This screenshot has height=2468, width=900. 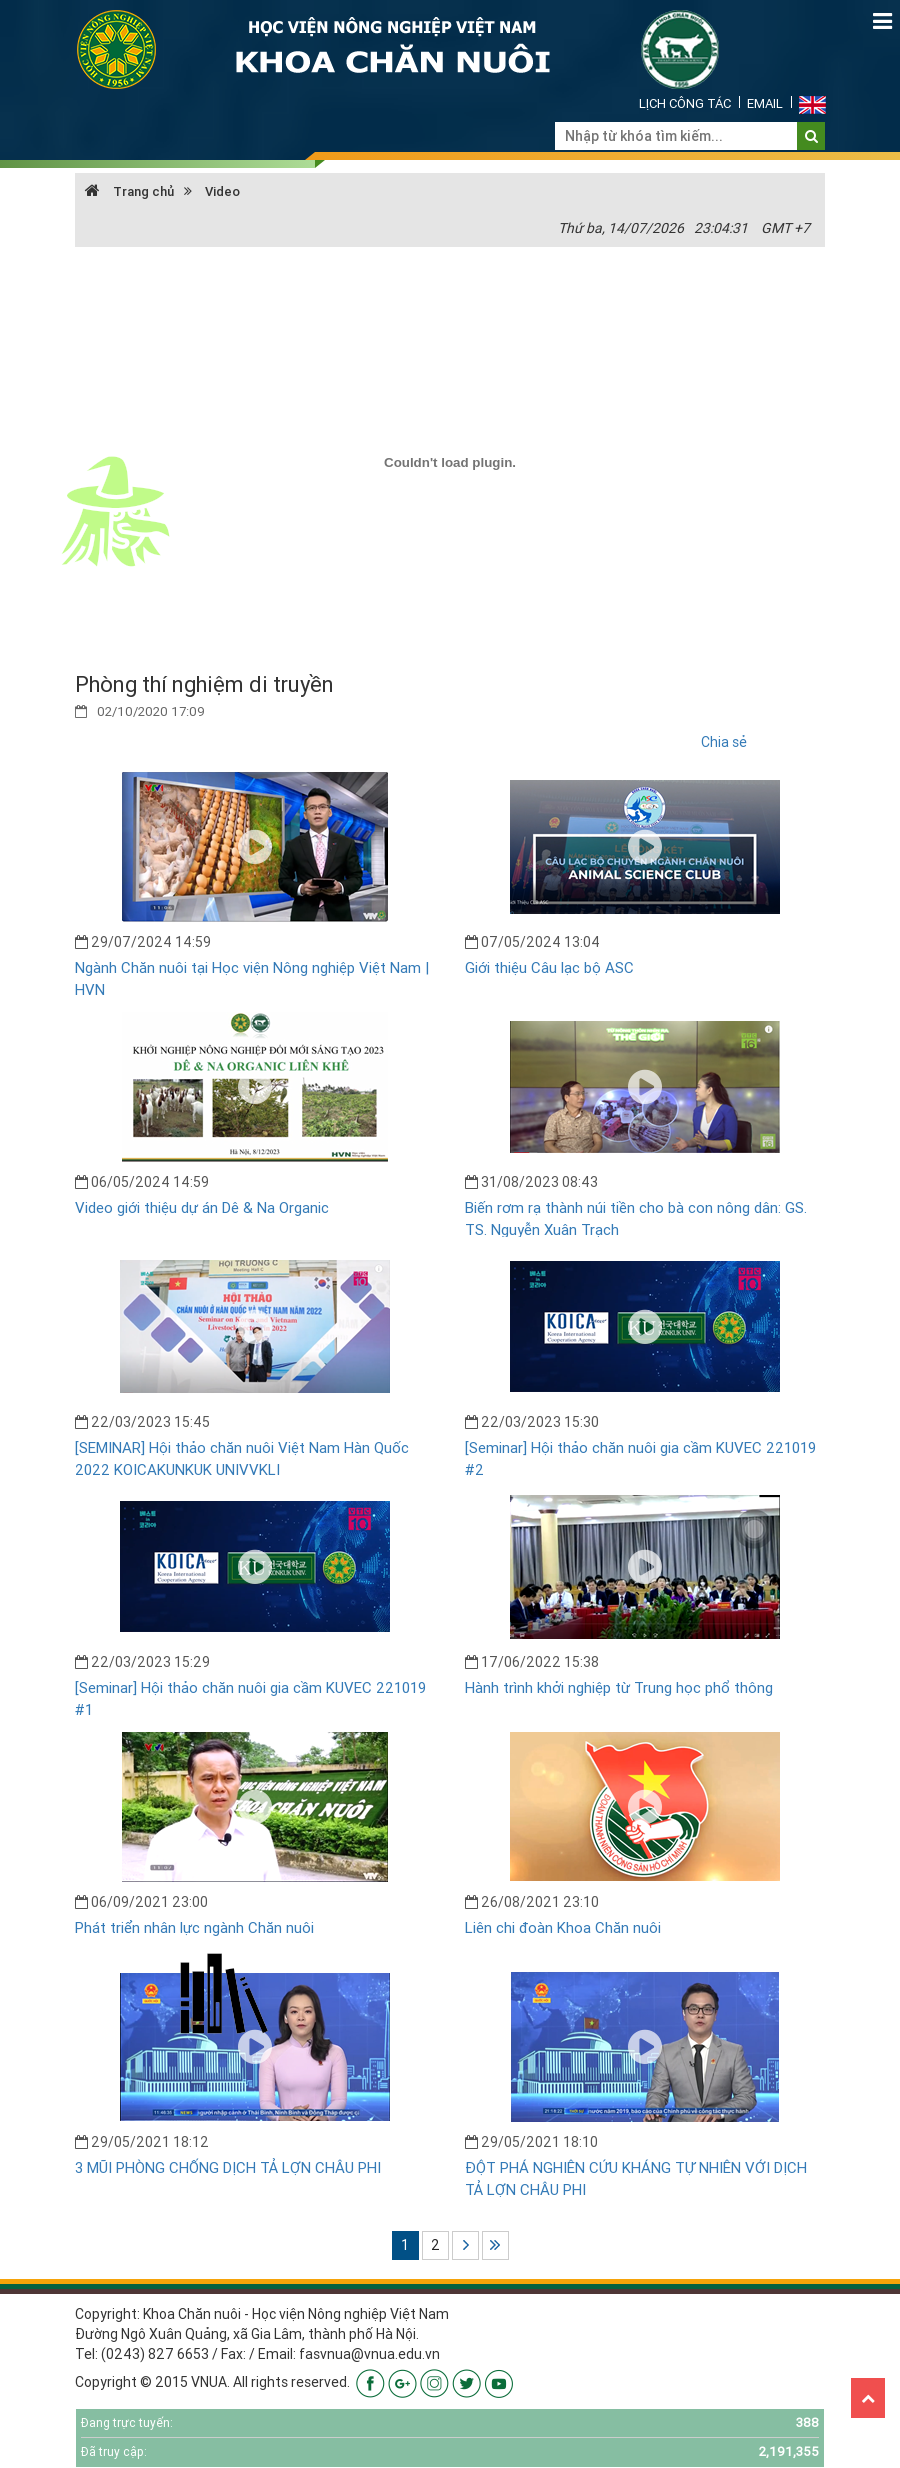 What do you see at coordinates (223, 1990) in the screenshot?
I see `access your library or book collection` at bounding box center [223, 1990].